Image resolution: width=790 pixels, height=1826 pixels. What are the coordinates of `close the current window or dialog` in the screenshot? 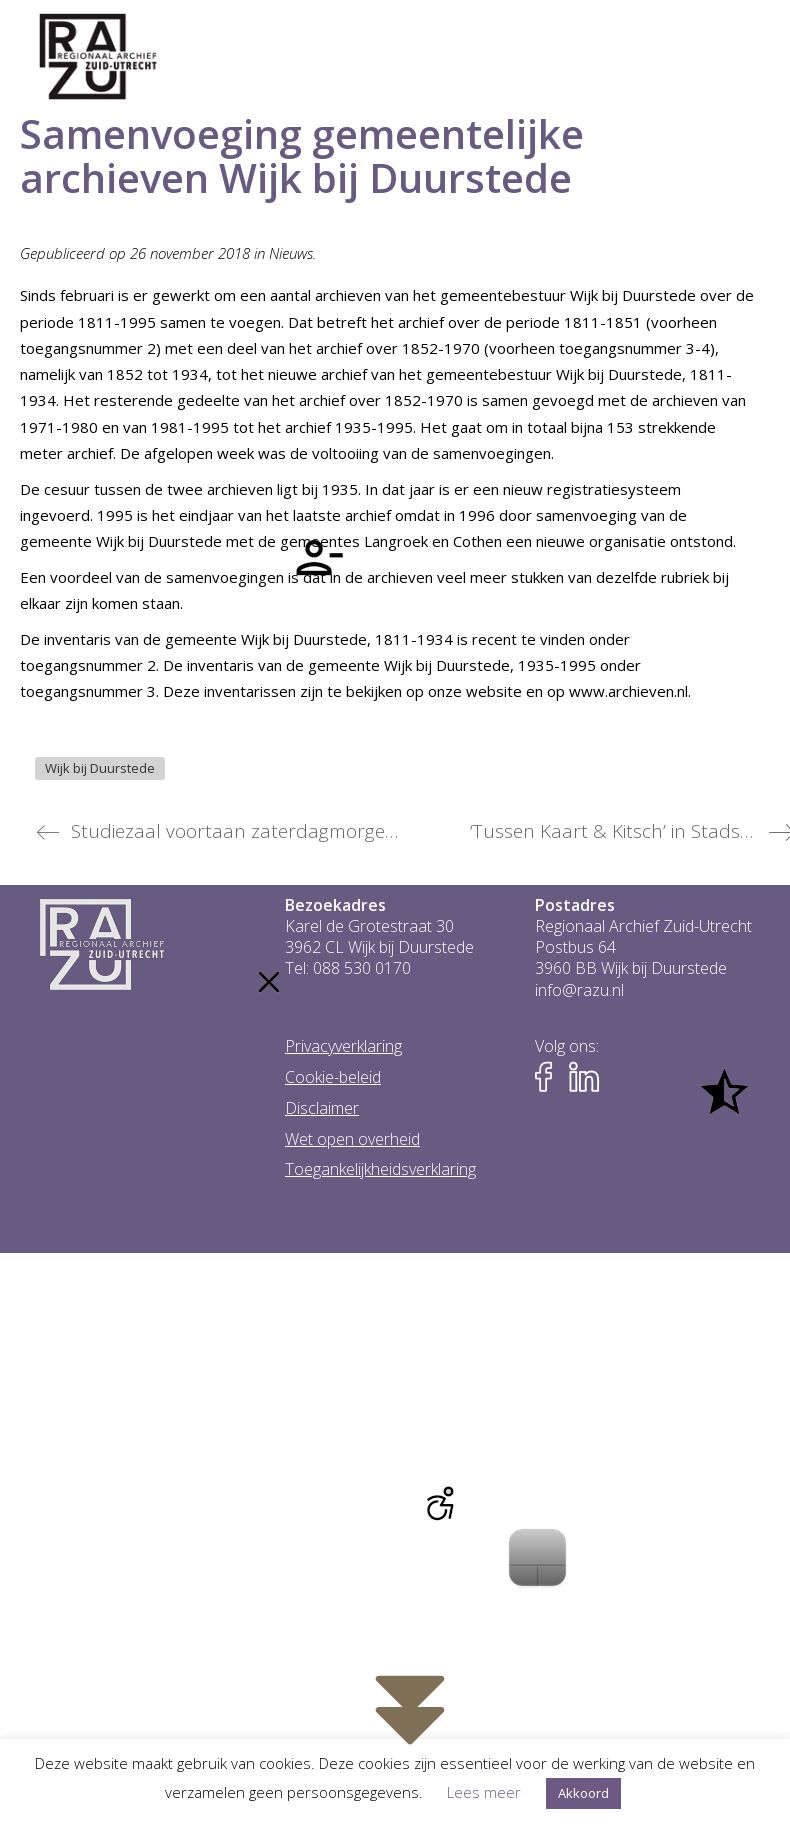 It's located at (269, 982).